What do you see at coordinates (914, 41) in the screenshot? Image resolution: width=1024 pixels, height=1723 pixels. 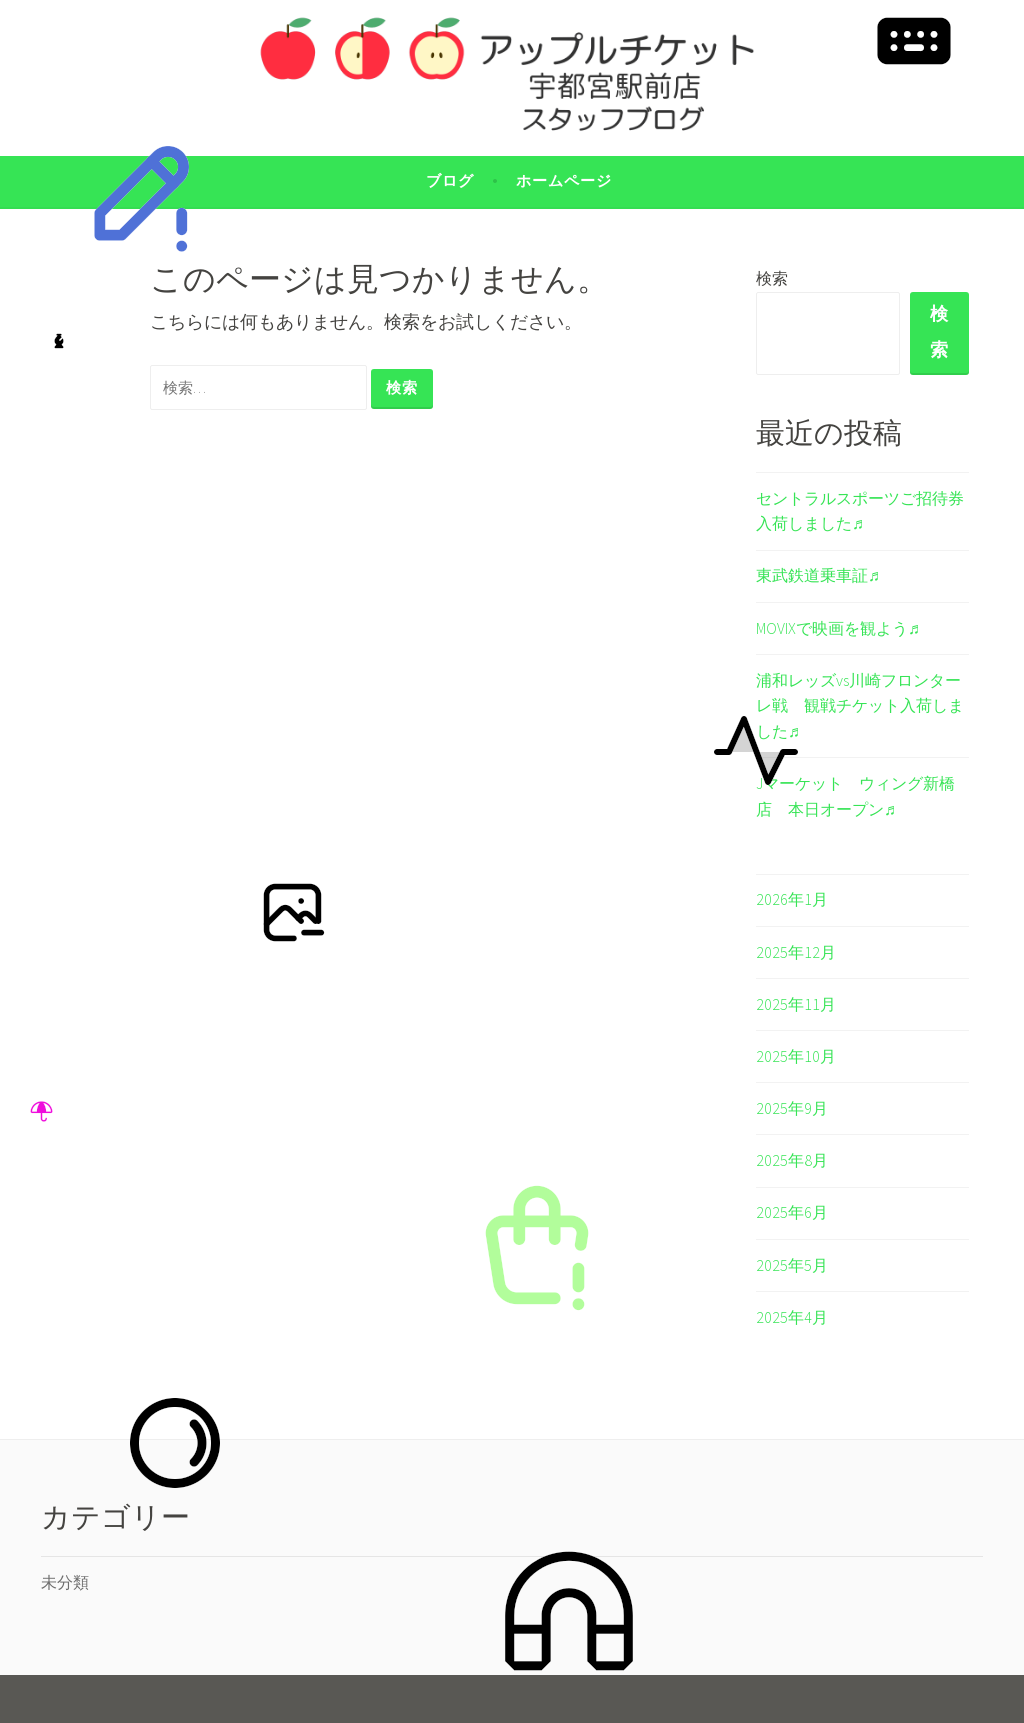 I see `open the on-screen keyboard` at bounding box center [914, 41].